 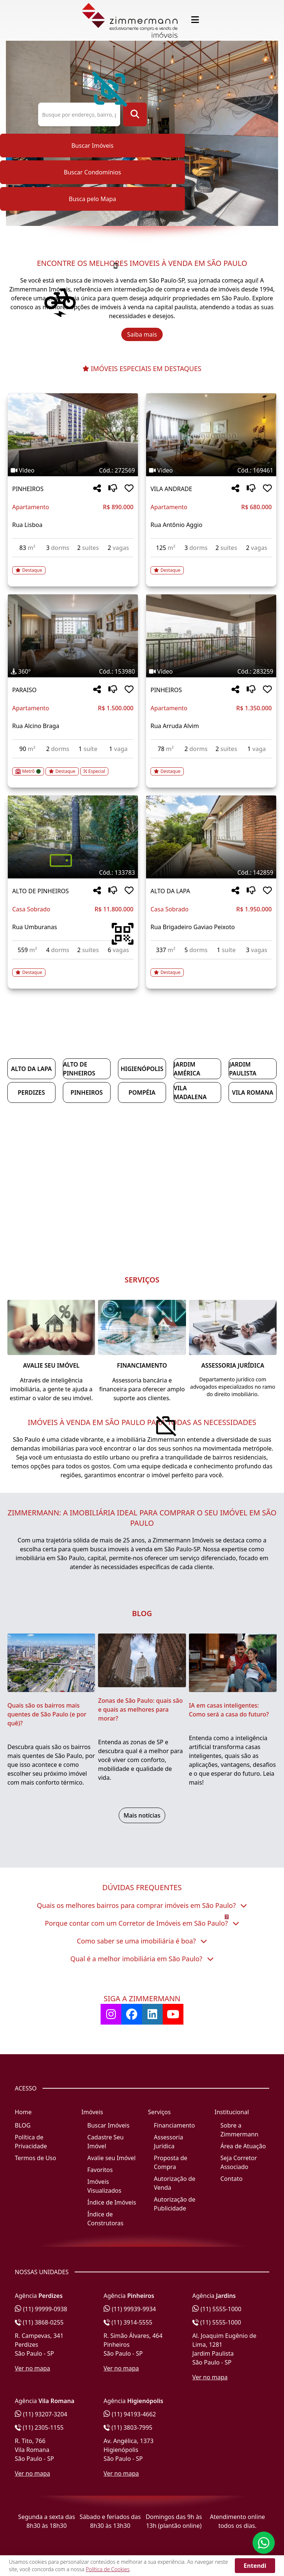 I want to click on select electric bike as transportation mode, so click(x=60, y=303).